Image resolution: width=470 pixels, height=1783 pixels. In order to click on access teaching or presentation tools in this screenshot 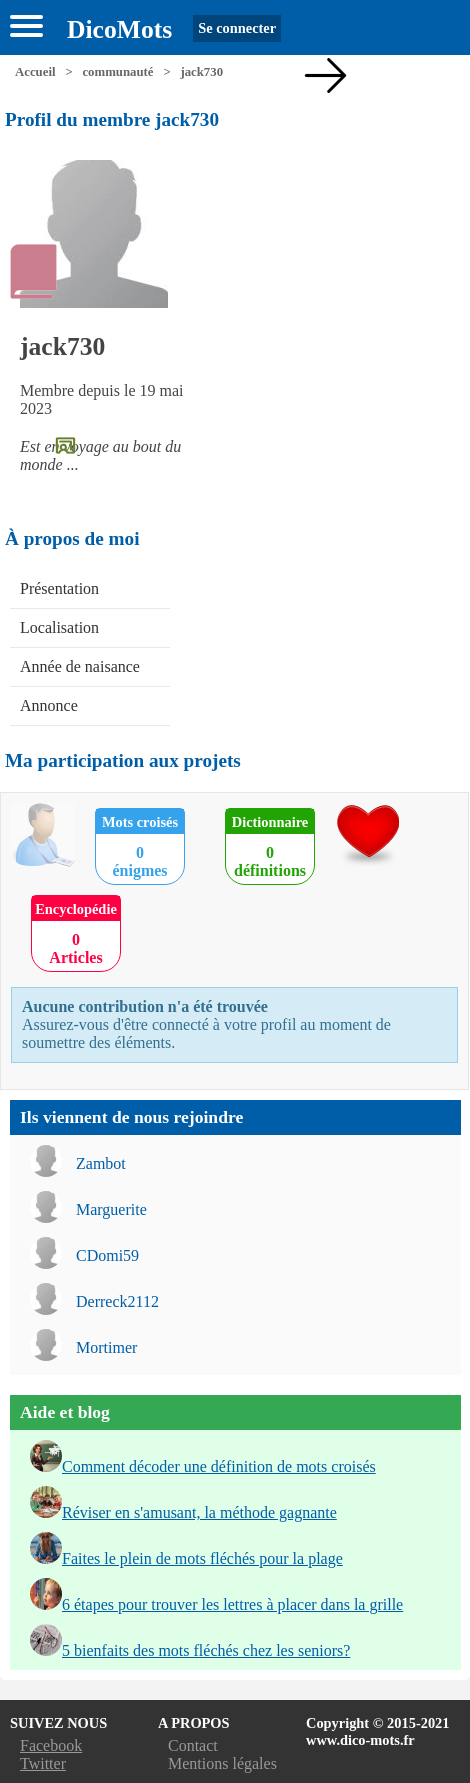, I will do `click(65, 445)`.